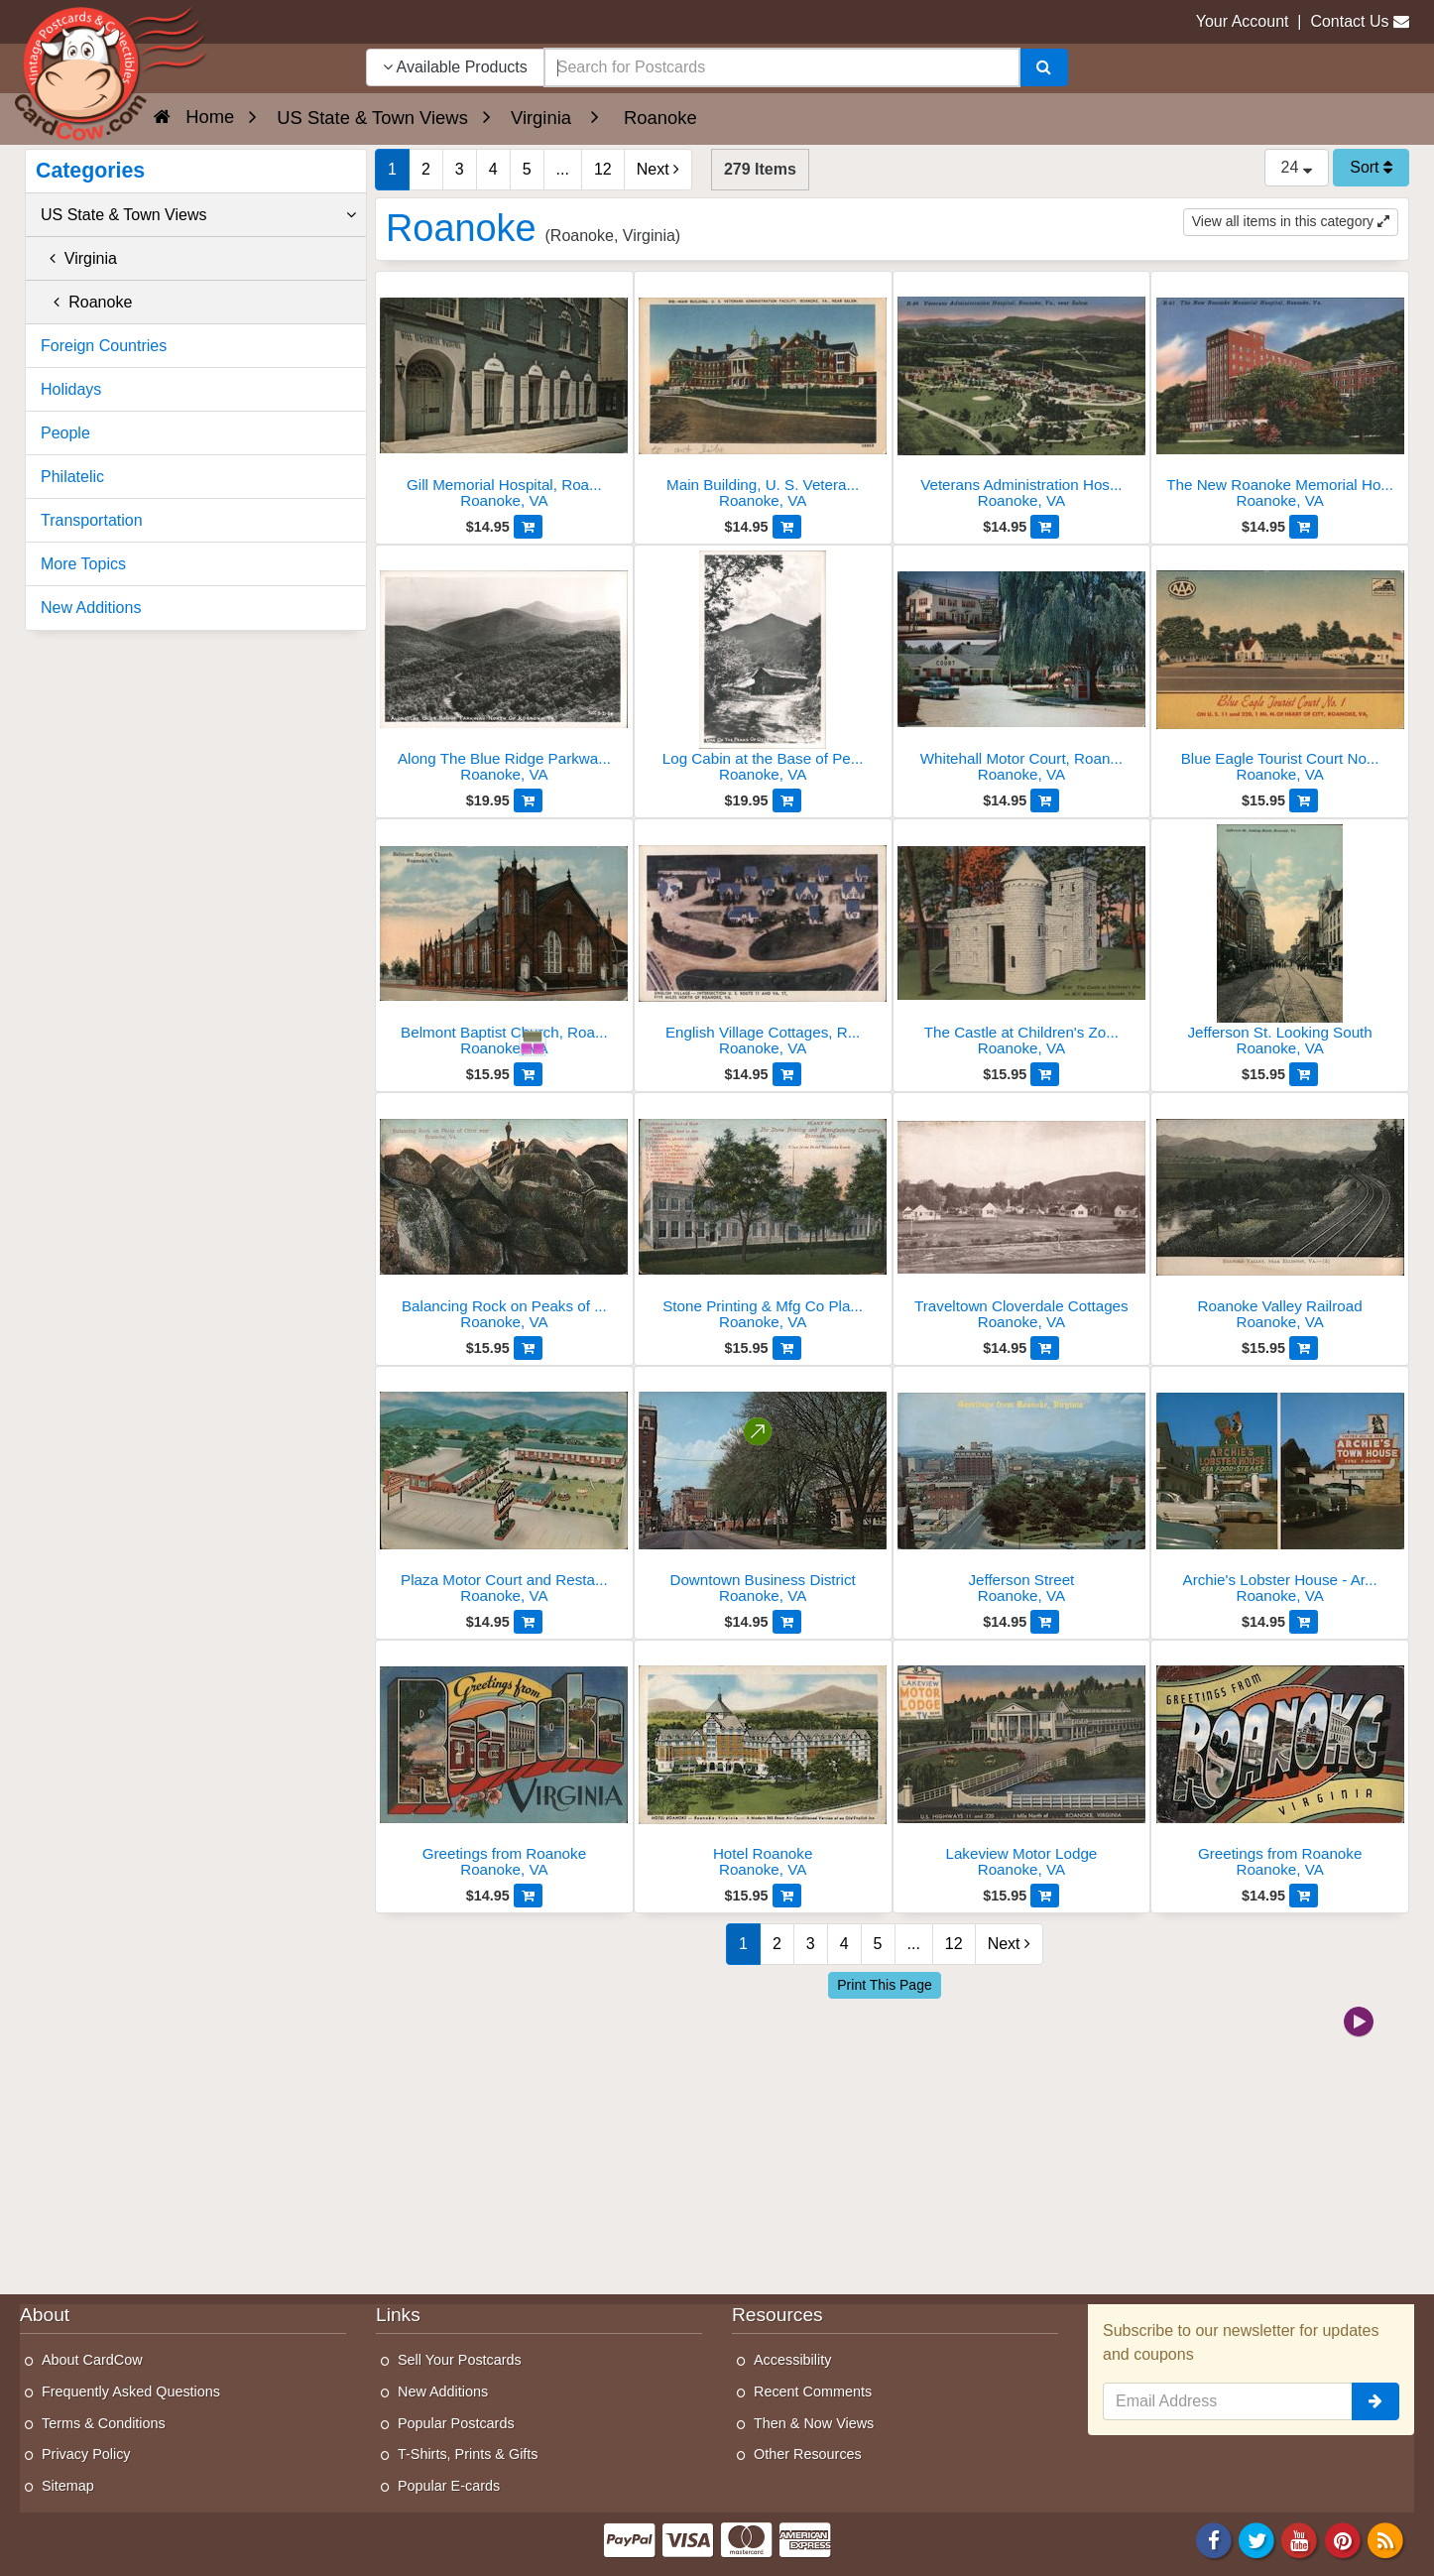  What do you see at coordinates (1359, 2022) in the screenshot?
I see `indicates video content or media files` at bounding box center [1359, 2022].